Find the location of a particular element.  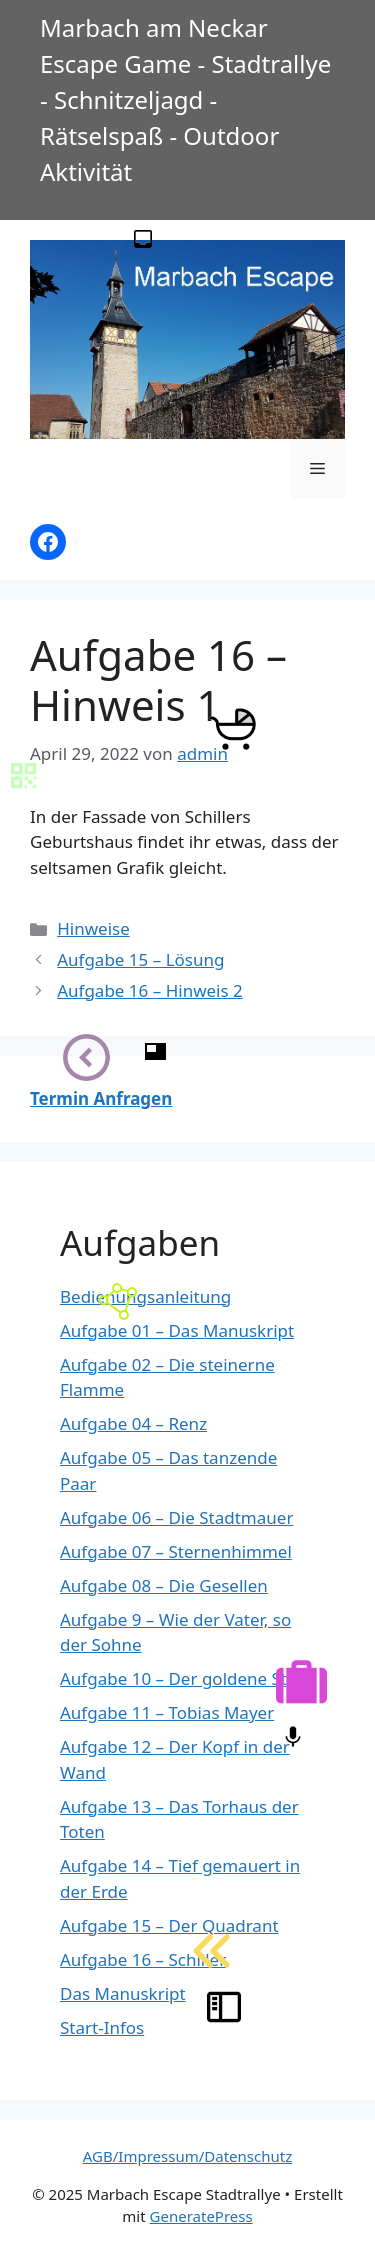

access polygon or shape drawing tool is located at coordinates (118, 1301).